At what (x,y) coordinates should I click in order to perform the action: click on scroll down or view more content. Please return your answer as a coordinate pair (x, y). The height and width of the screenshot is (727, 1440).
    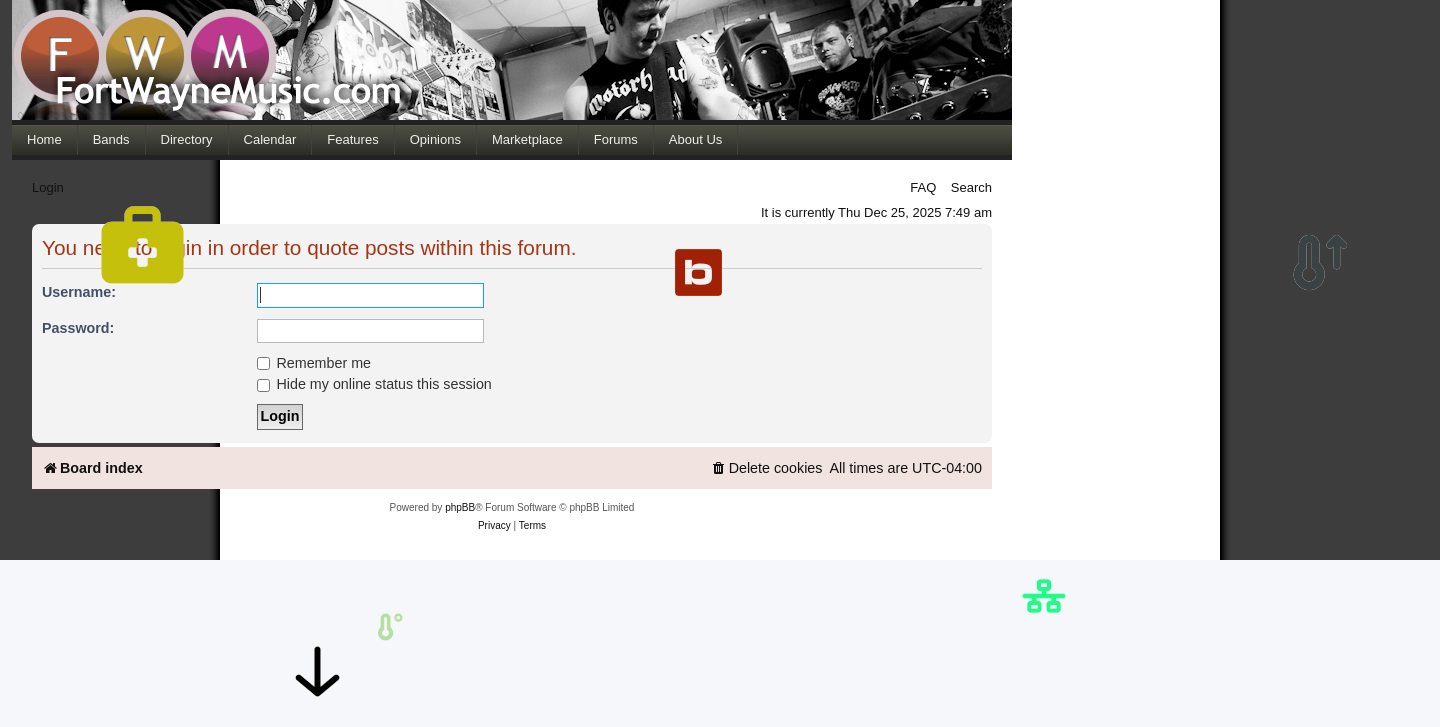
    Looking at the image, I should click on (317, 671).